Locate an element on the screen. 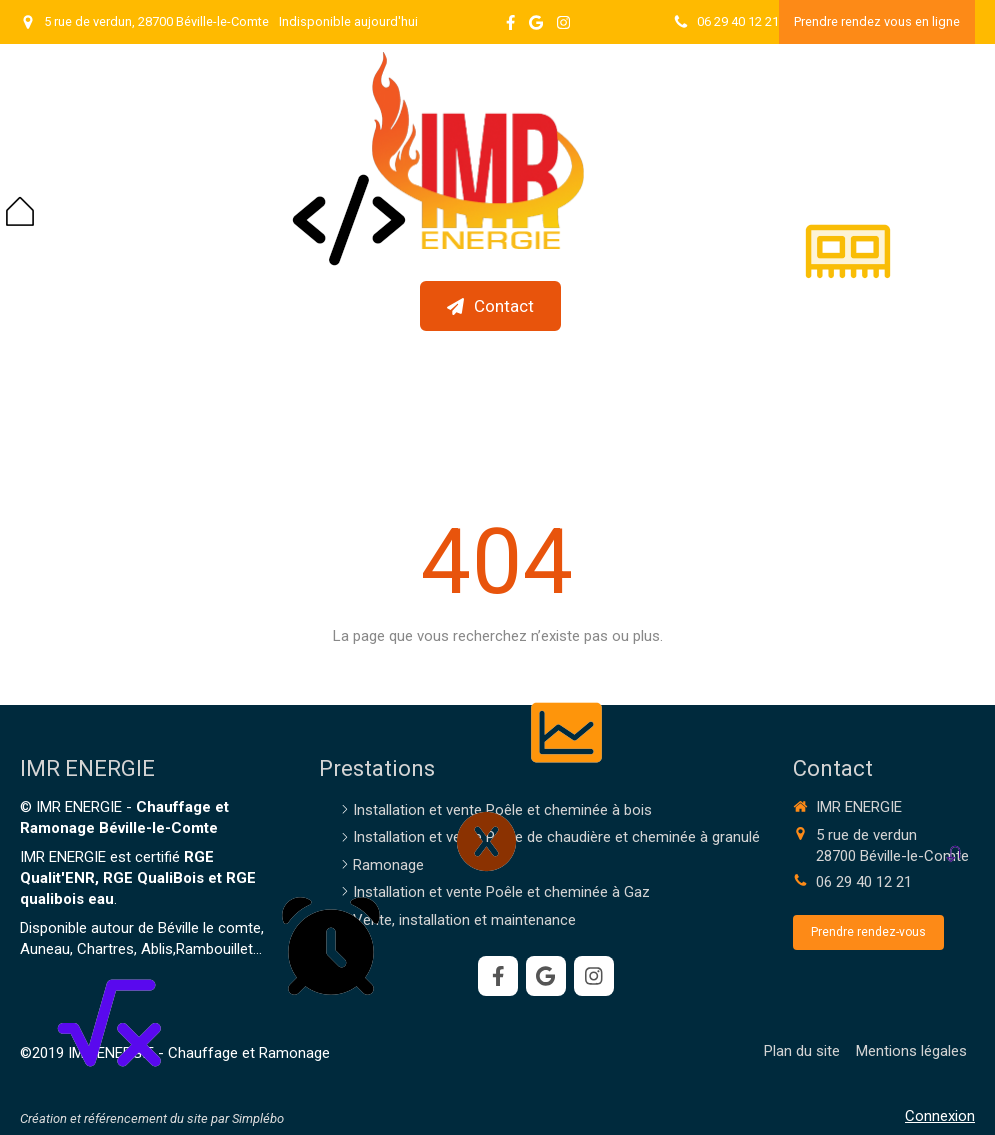 The image size is (995, 1135). undo or reverse a previous action is located at coordinates (954, 854).